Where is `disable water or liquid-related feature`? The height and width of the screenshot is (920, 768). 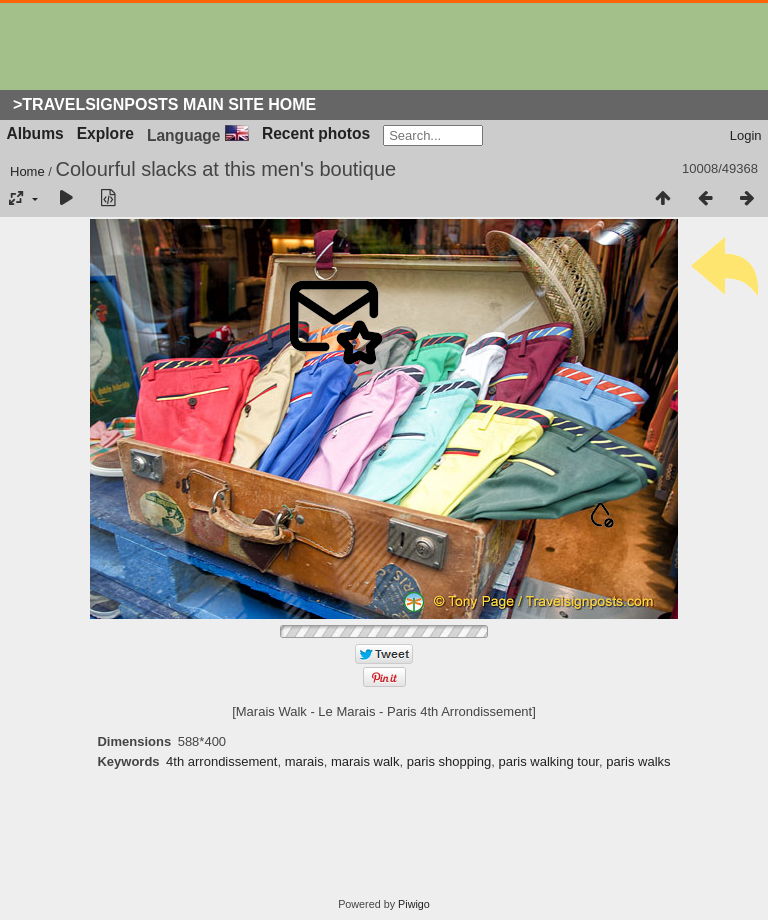 disable water or liquid-related feature is located at coordinates (600, 514).